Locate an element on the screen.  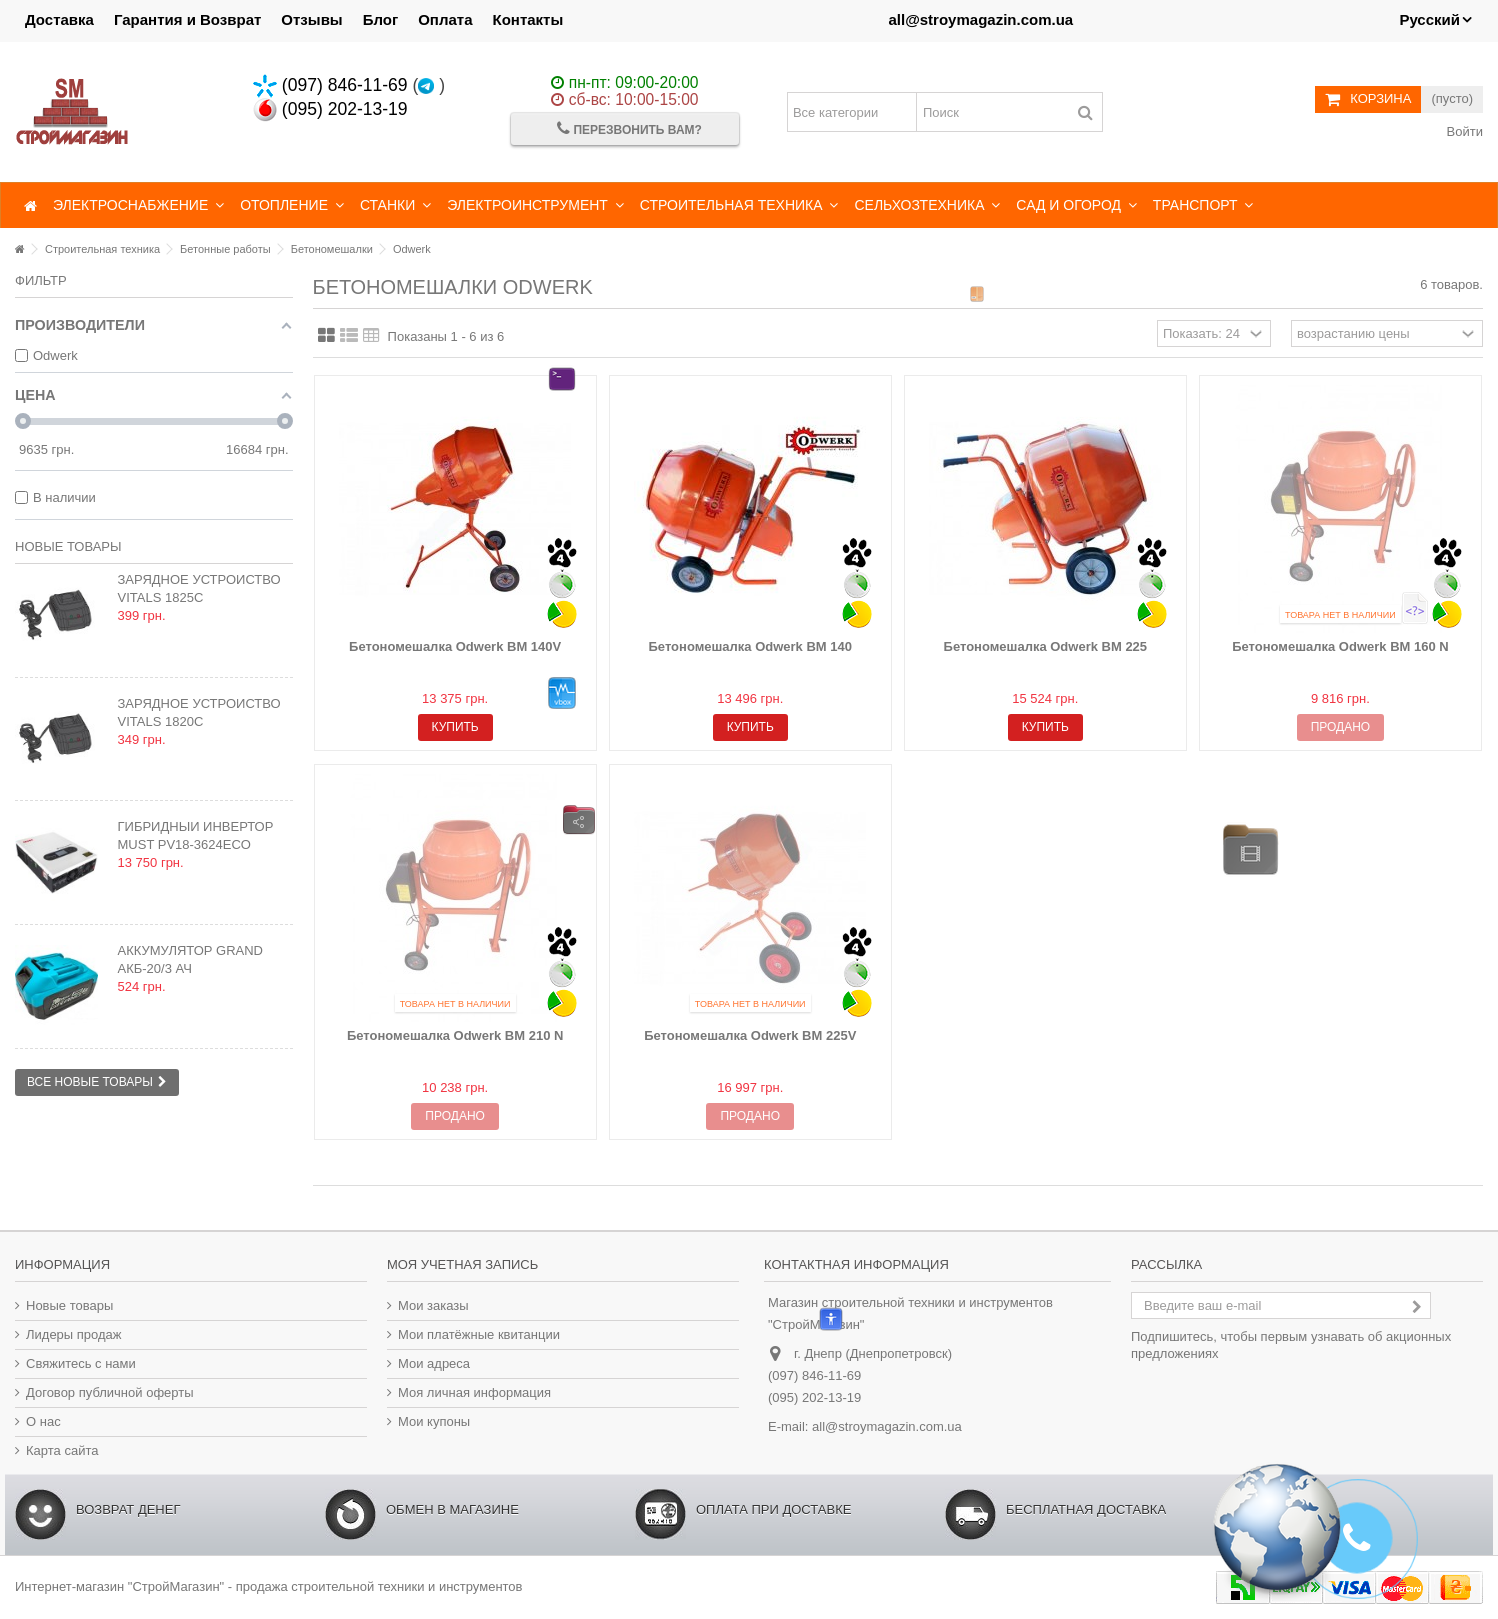
open accessibility settings is located at coordinates (831, 1319).